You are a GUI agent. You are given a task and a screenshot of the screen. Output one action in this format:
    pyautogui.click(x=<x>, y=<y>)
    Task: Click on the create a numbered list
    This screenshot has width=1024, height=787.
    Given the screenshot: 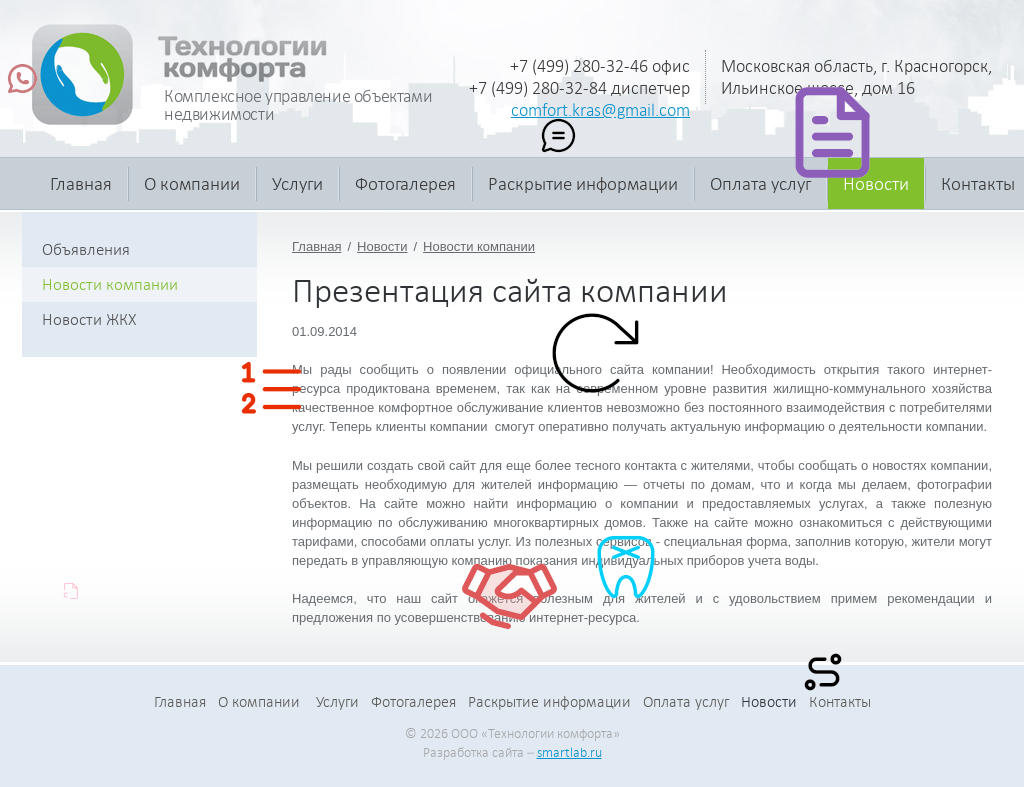 What is the action you would take?
    pyautogui.click(x=274, y=388)
    